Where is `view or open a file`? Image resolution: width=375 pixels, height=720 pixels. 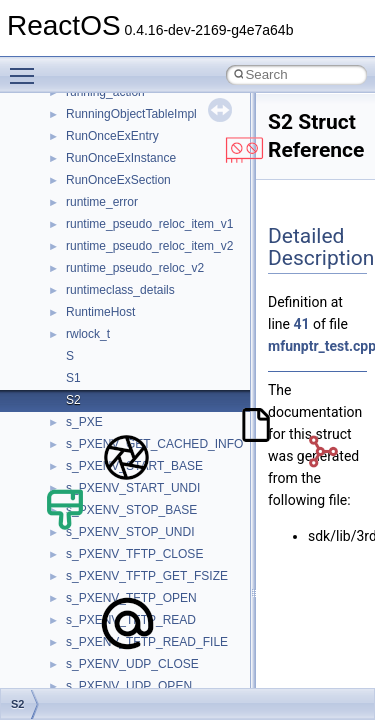 view or open a file is located at coordinates (255, 425).